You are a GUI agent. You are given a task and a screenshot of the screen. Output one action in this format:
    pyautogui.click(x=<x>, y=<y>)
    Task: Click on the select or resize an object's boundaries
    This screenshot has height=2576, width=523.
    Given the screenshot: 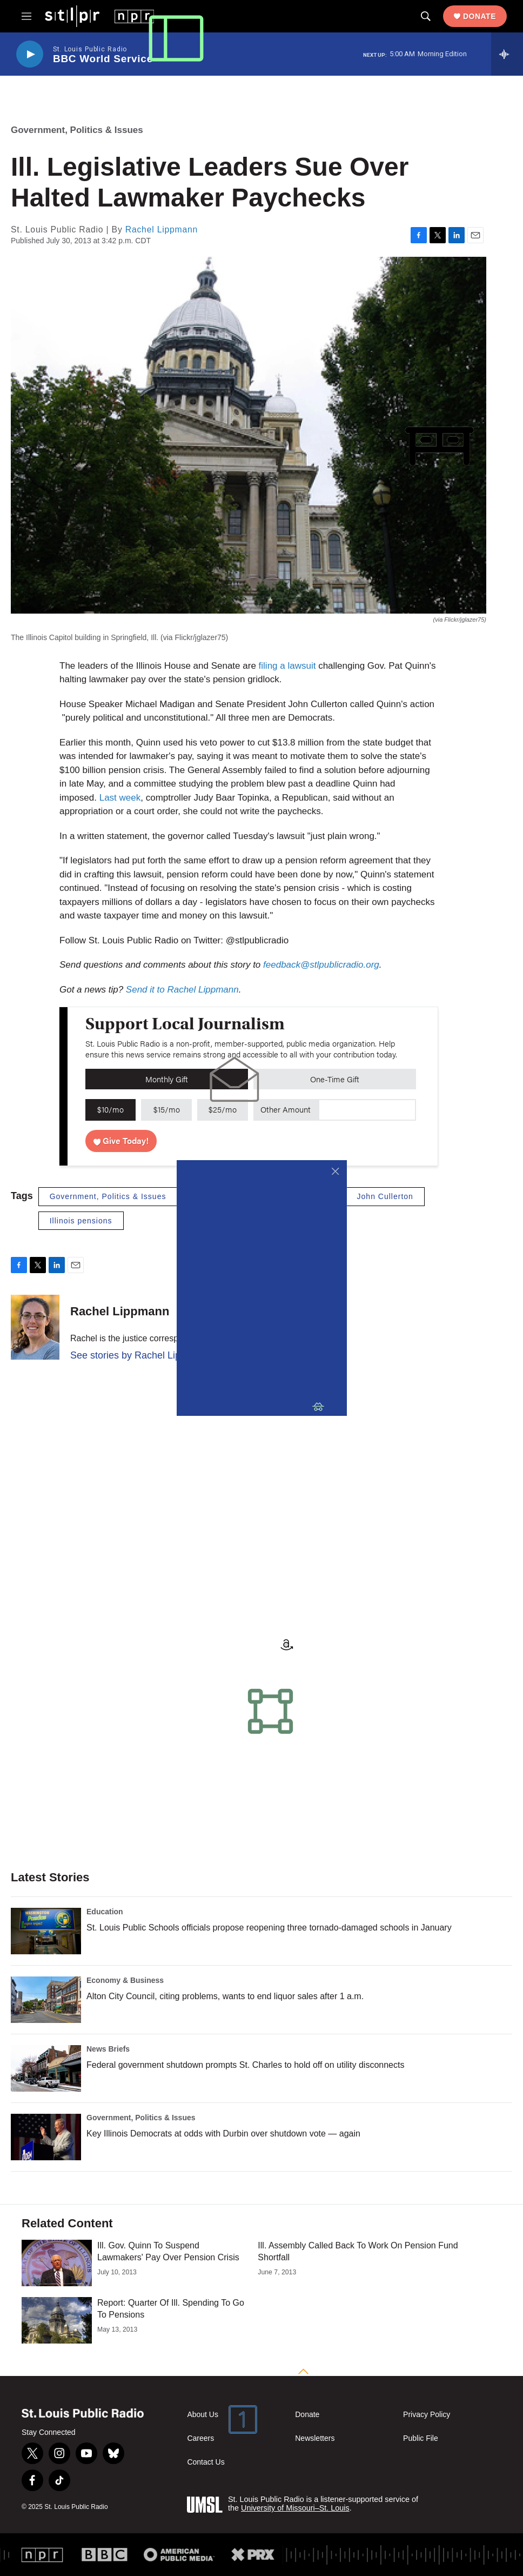 What is the action you would take?
    pyautogui.click(x=270, y=1711)
    